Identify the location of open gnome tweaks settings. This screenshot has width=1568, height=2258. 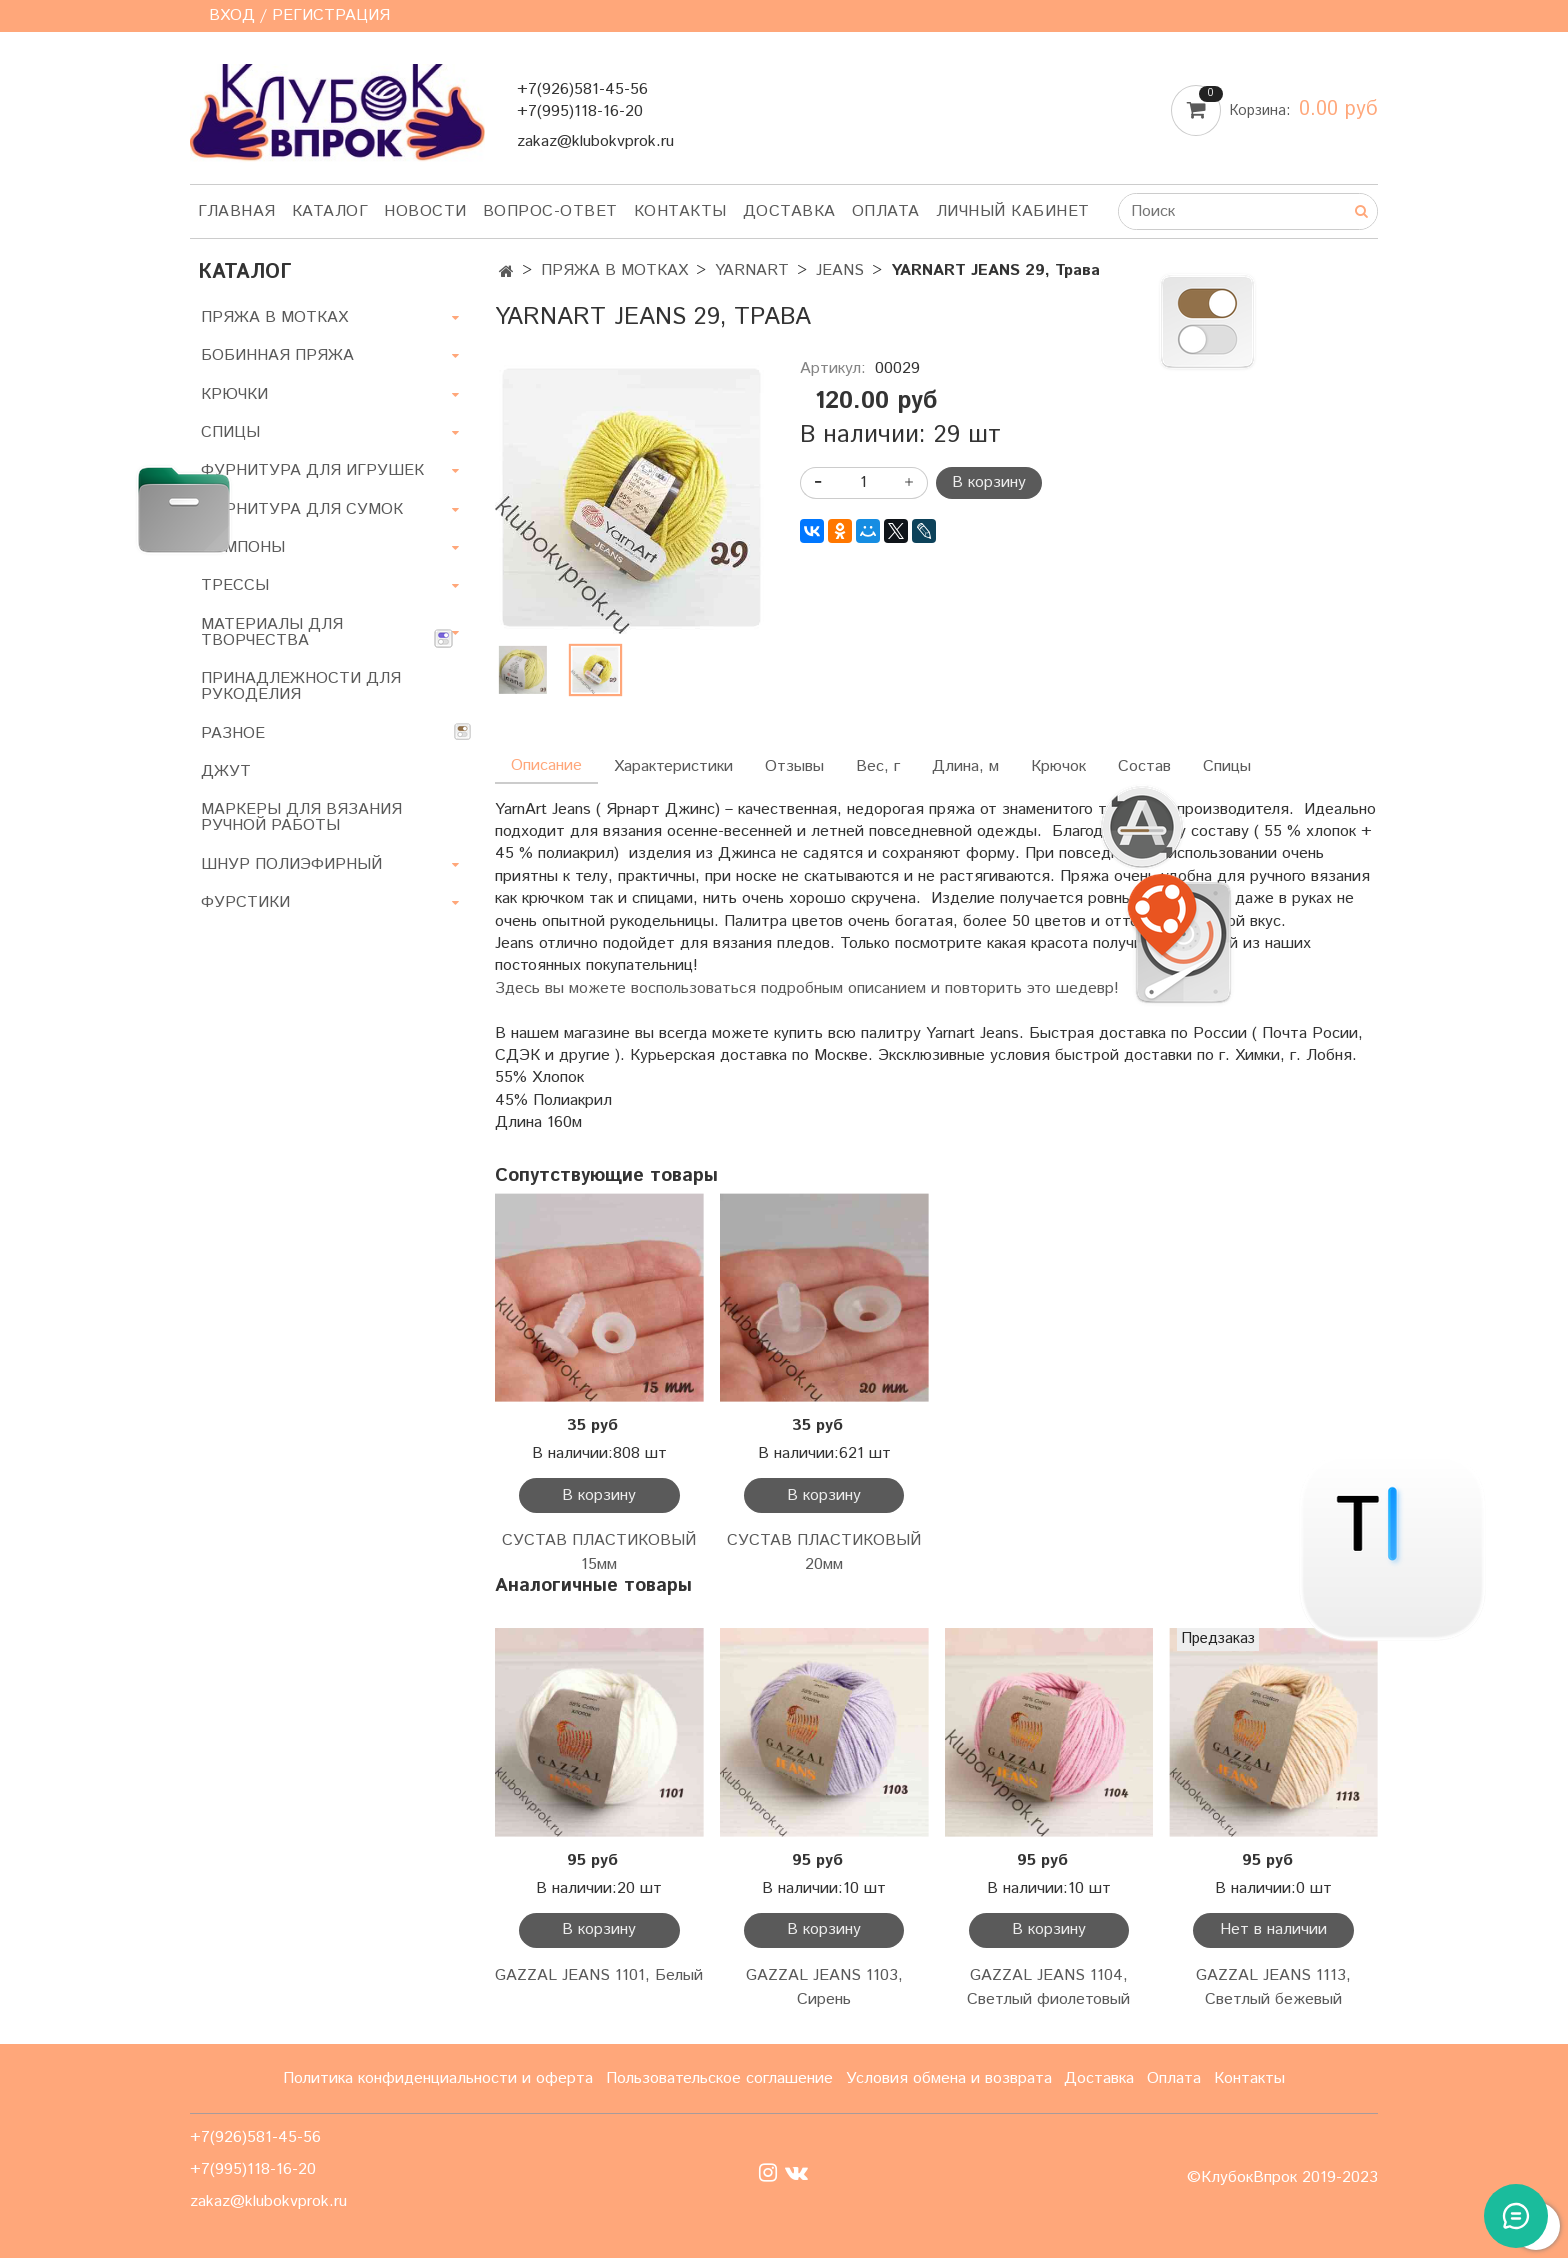
(443, 638).